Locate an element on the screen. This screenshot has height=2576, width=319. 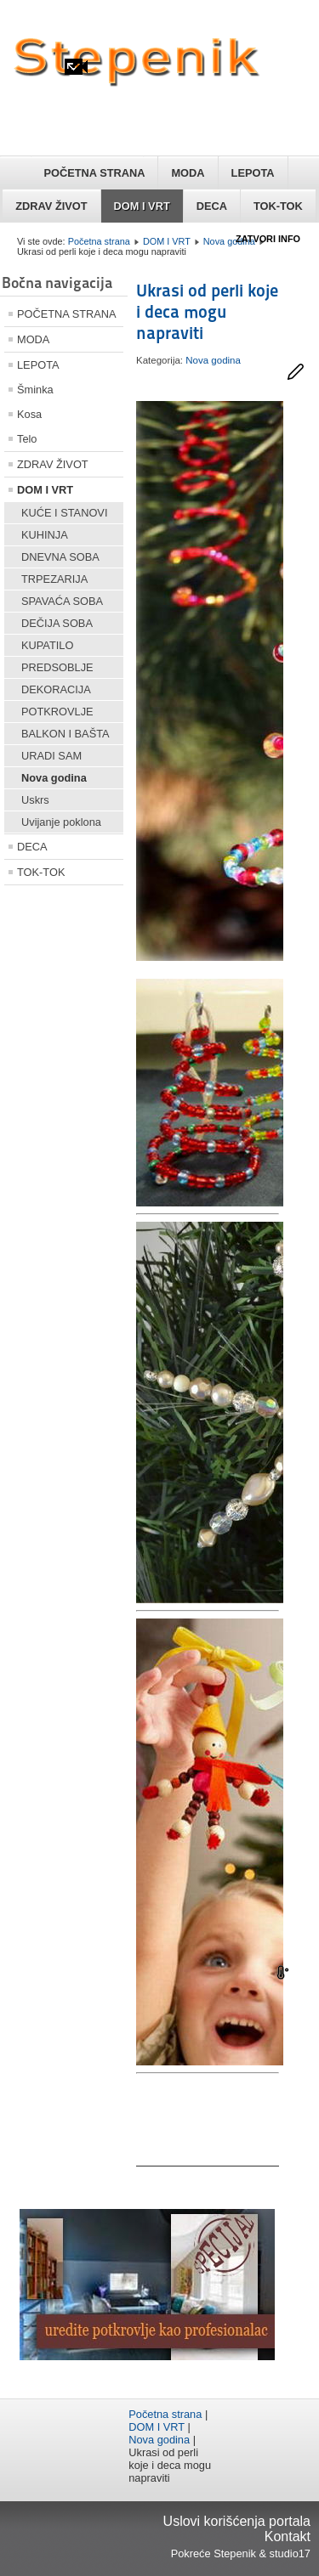
edit or modify content is located at coordinates (295, 371).